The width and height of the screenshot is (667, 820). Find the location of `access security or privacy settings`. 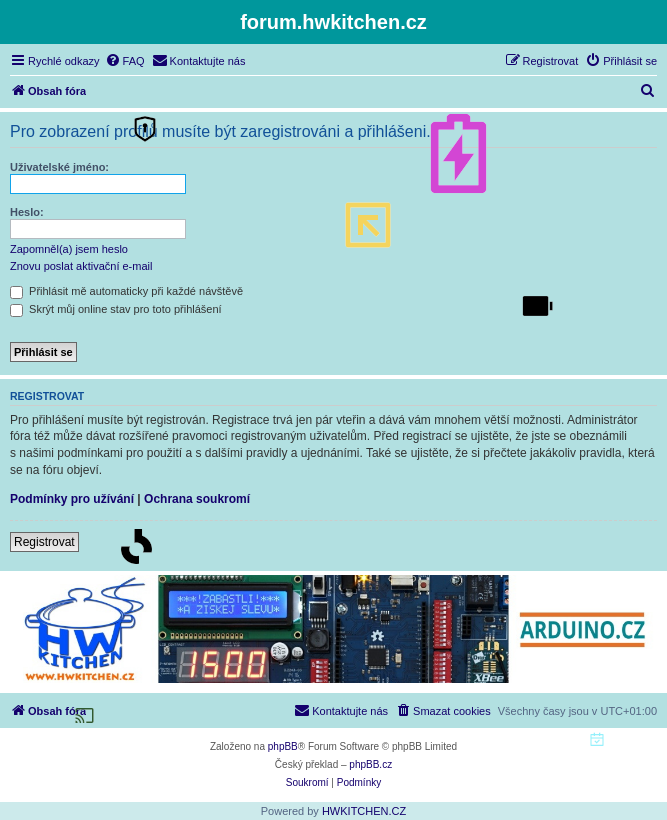

access security or privacy settings is located at coordinates (145, 129).